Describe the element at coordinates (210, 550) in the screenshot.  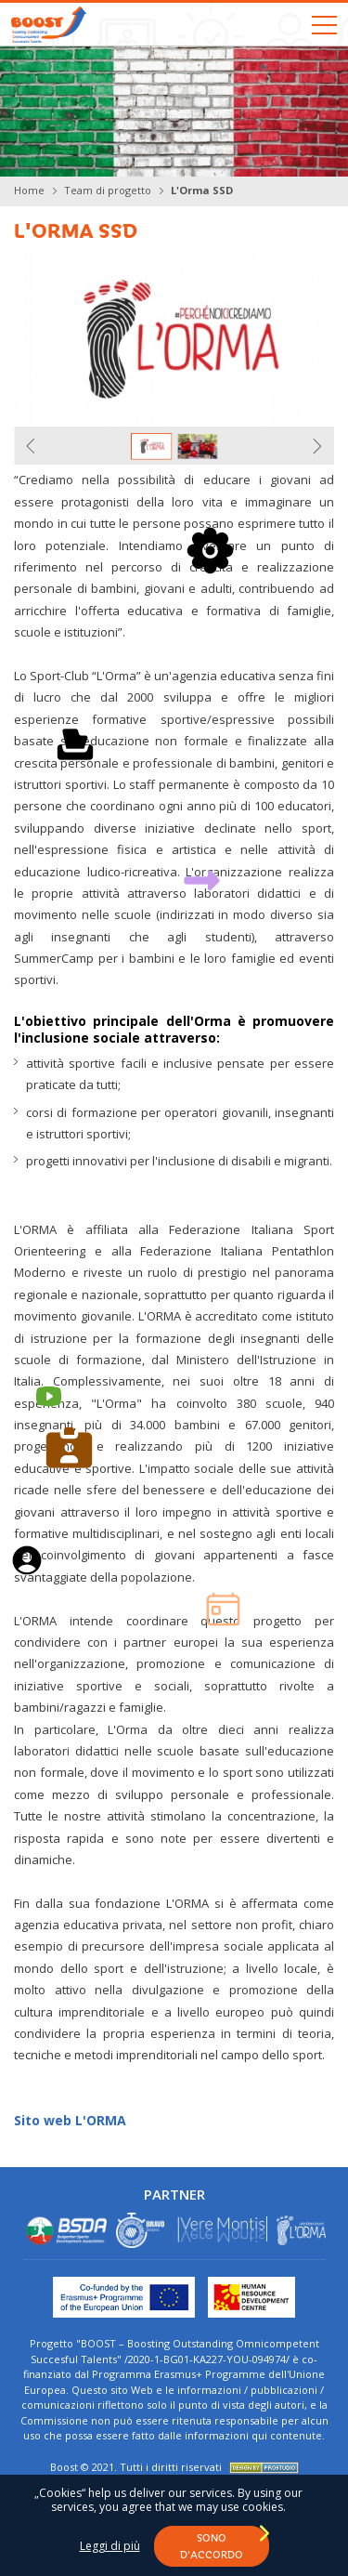
I see `access garden or plant care features` at that location.